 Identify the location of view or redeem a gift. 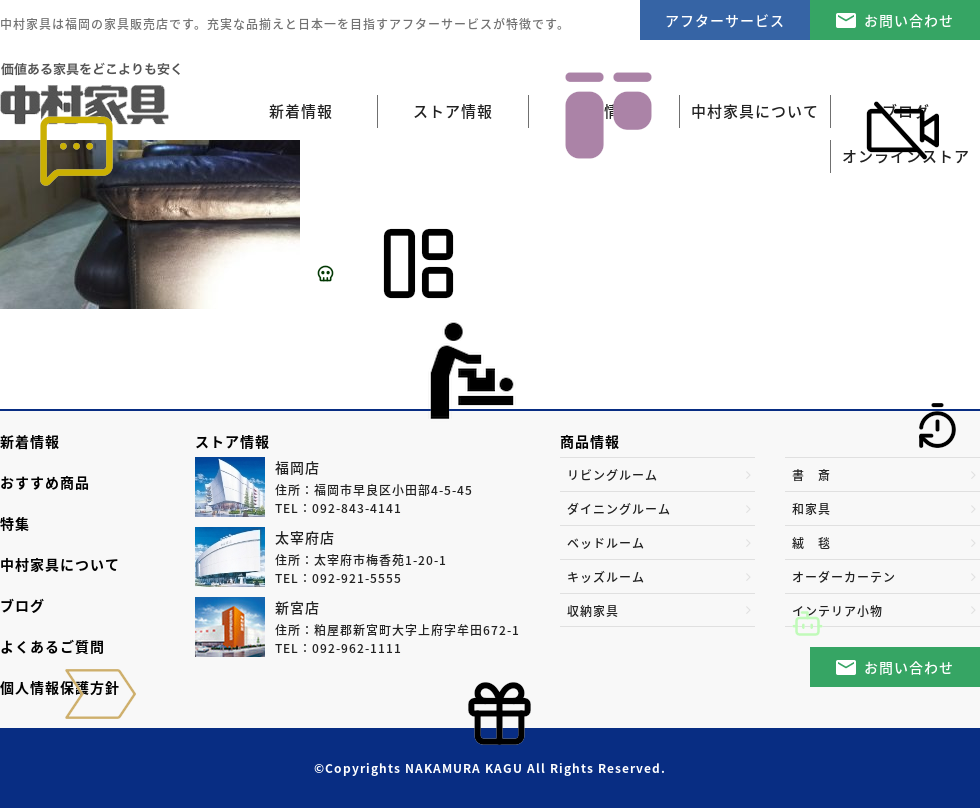
(499, 713).